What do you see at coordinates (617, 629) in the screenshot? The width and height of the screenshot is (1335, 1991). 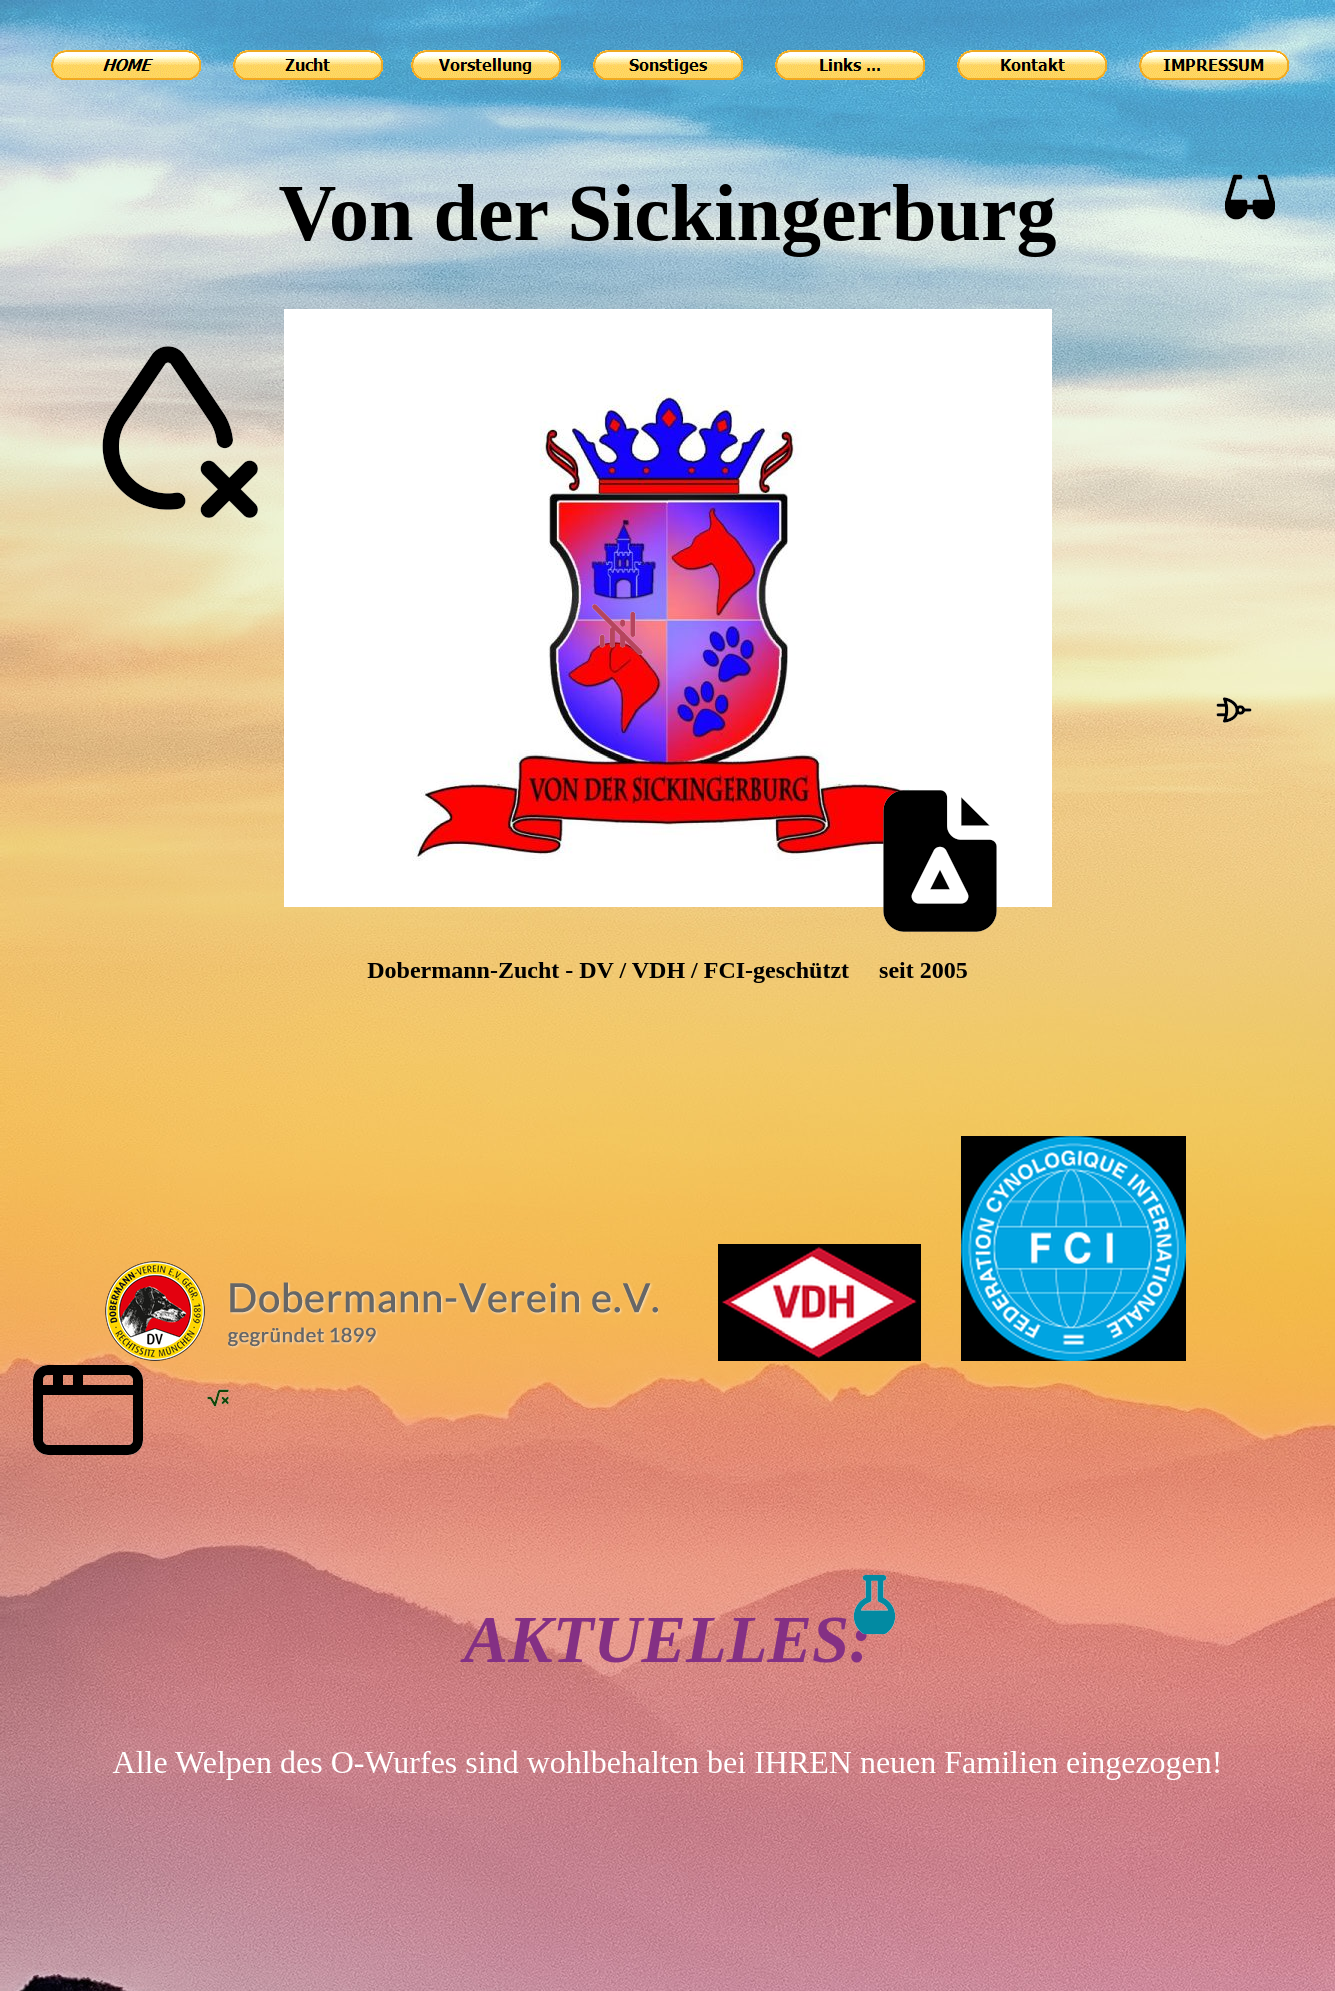 I see `no cellular signal available` at bounding box center [617, 629].